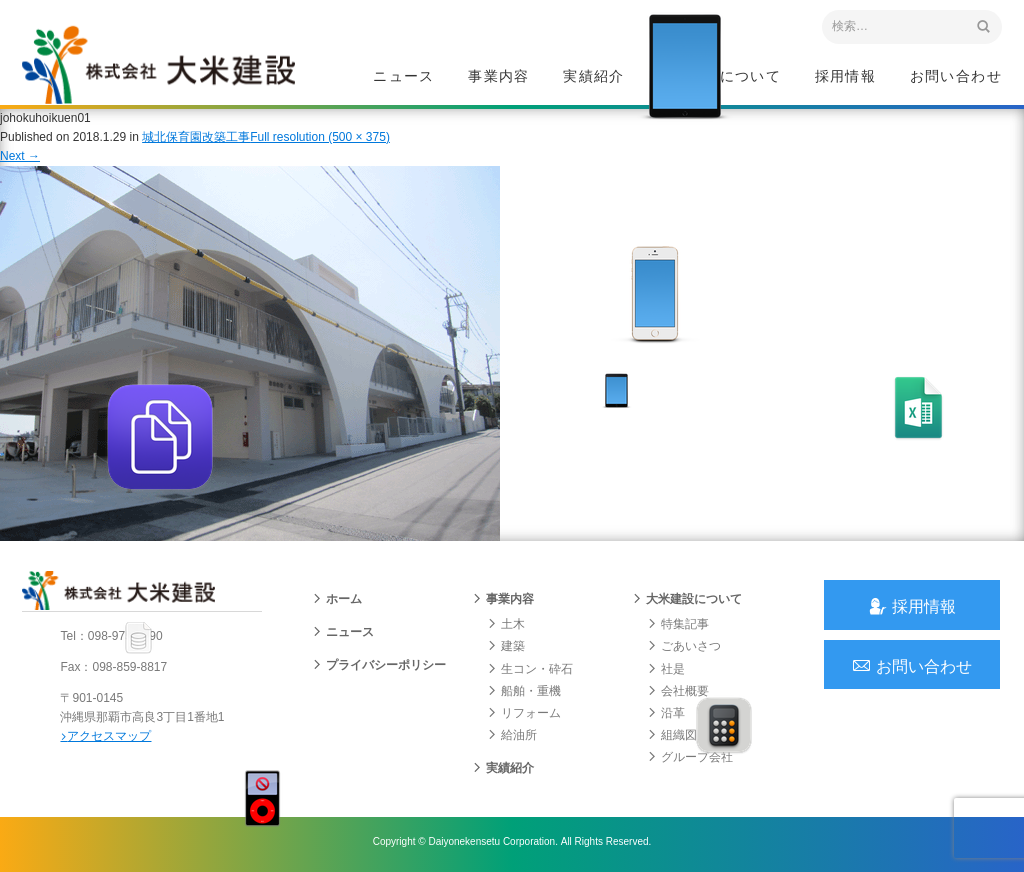 Image resolution: width=1024 pixels, height=872 pixels. What do you see at coordinates (160, 437) in the screenshot?
I see `duplicate or copy a document` at bounding box center [160, 437].